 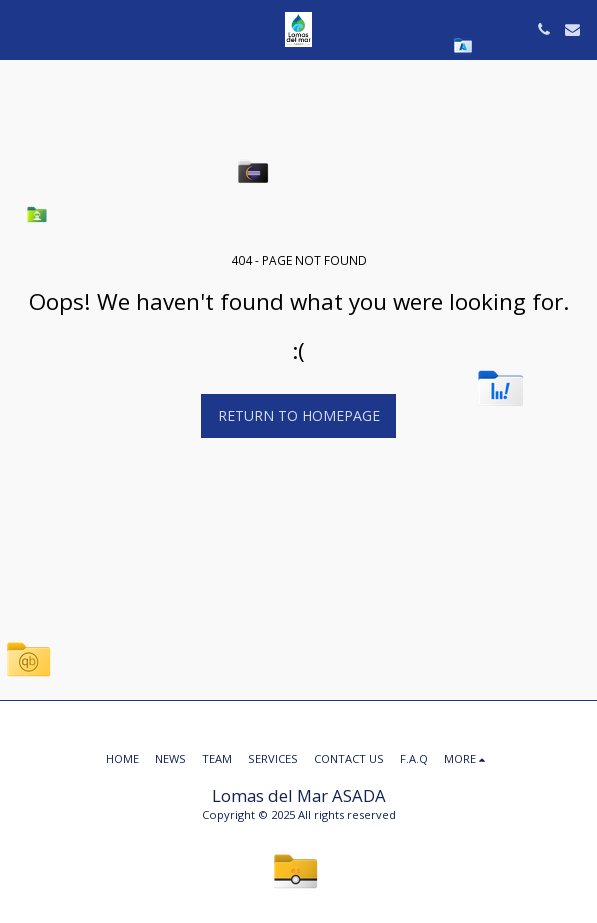 I want to click on open 4k downloader files folder, so click(x=500, y=389).